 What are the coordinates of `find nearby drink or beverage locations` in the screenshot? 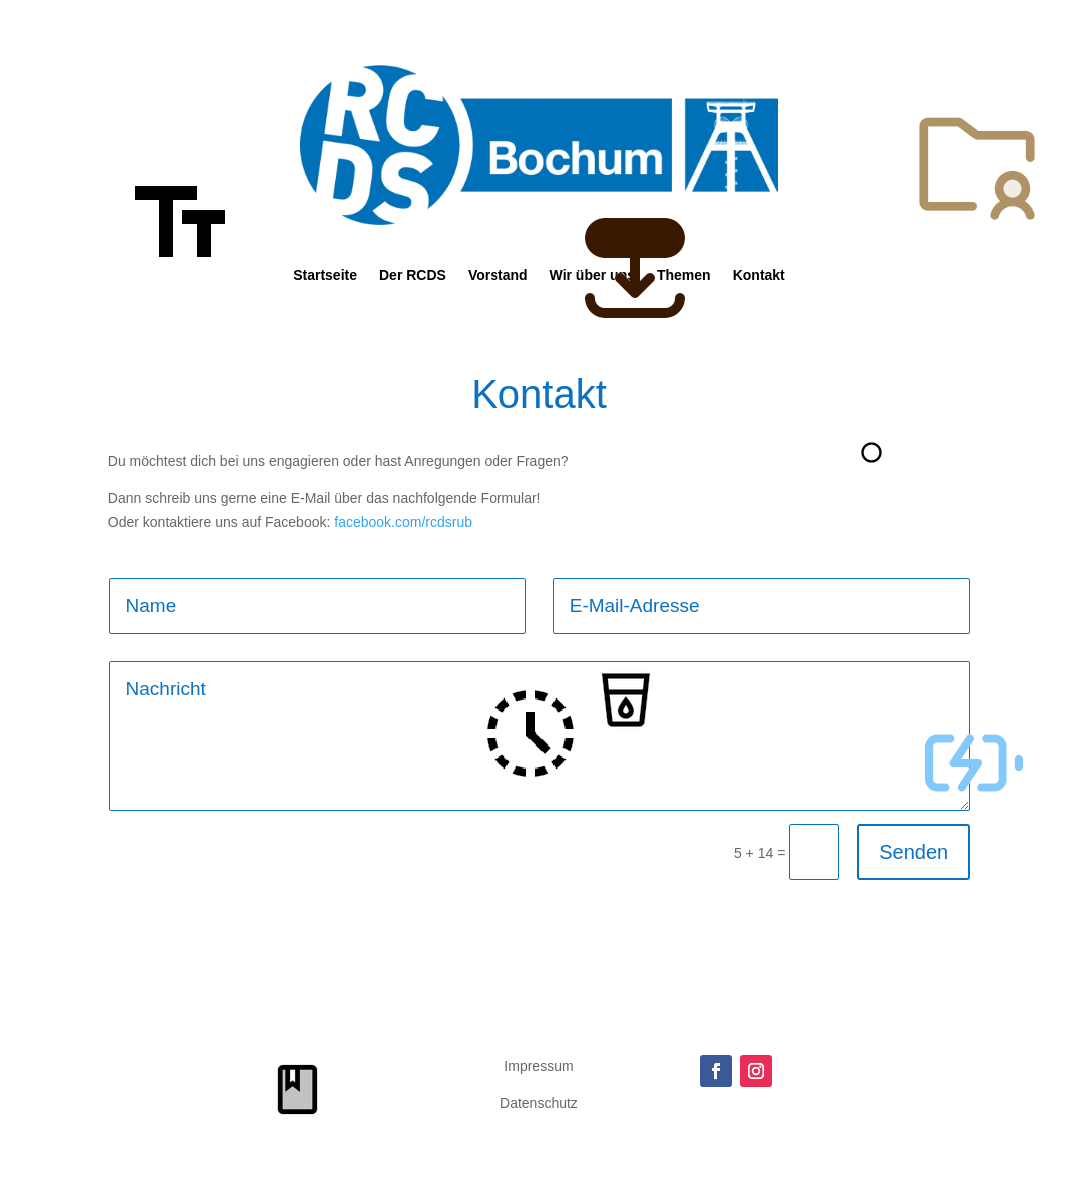 It's located at (626, 700).